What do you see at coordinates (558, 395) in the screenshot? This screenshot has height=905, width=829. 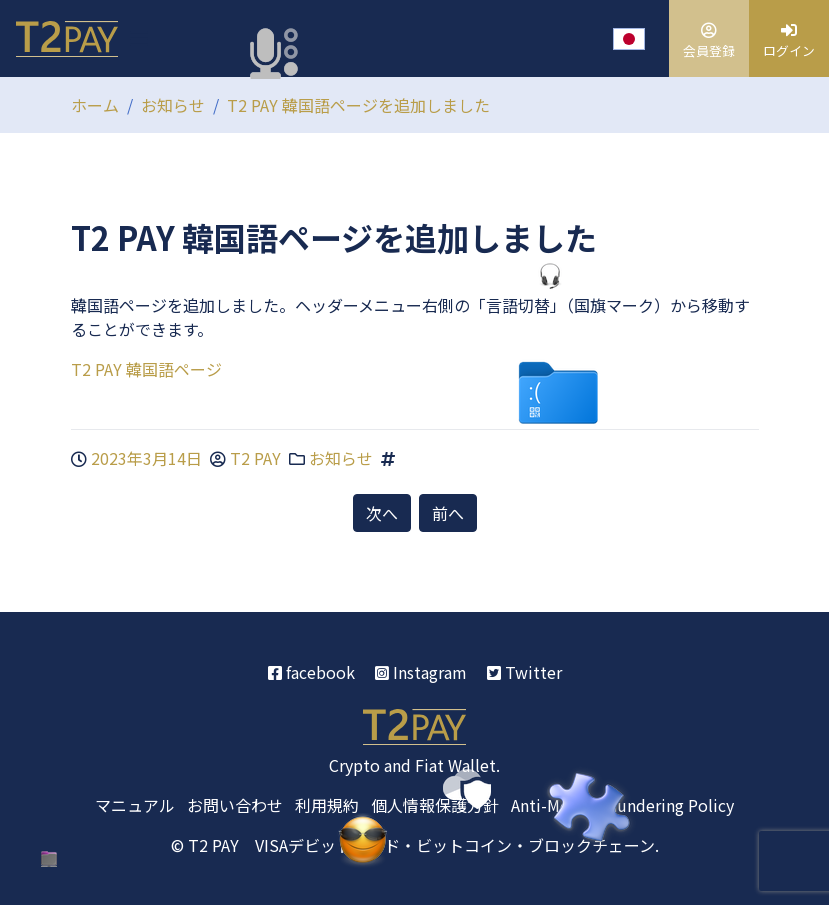 I see `folder containing system crash logs or error reports` at bounding box center [558, 395].